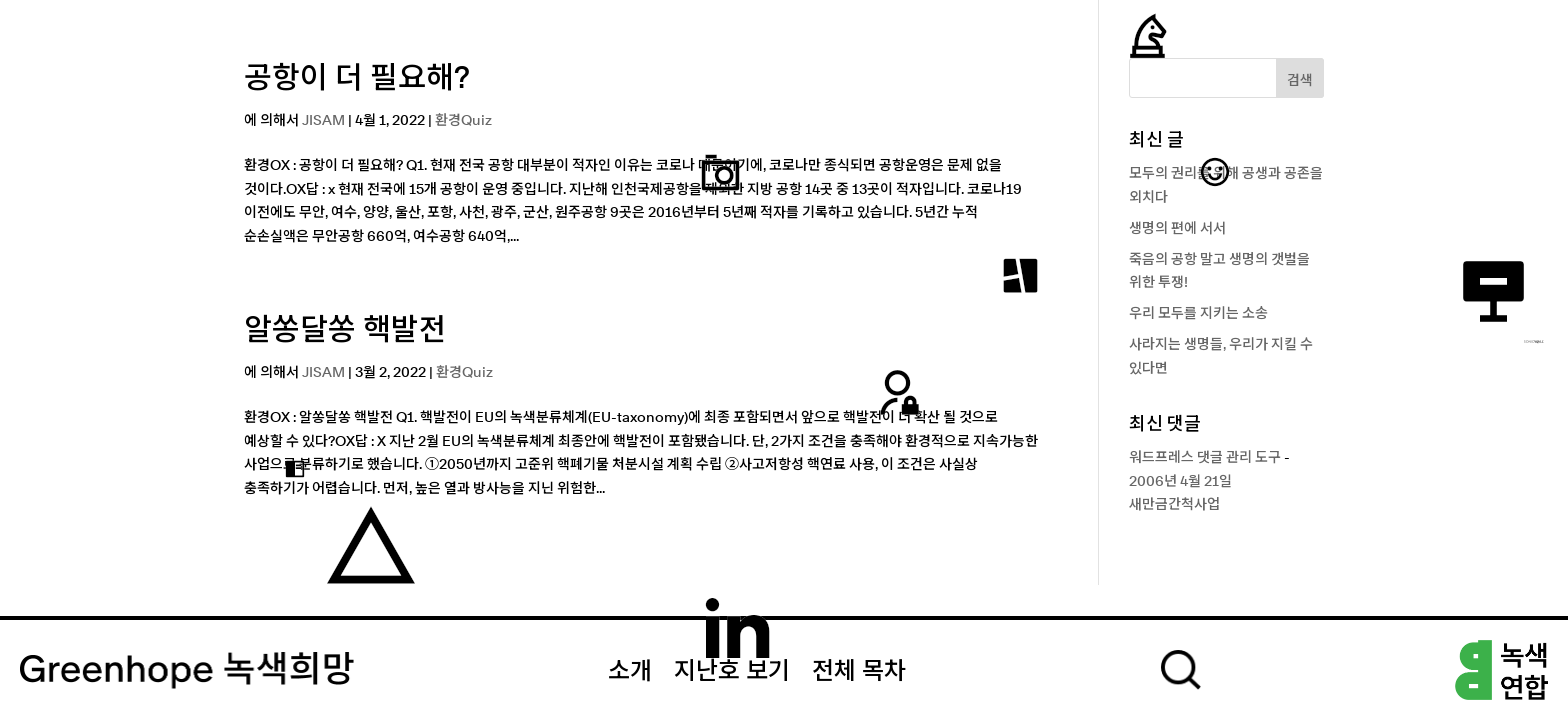  Describe the element at coordinates (1215, 172) in the screenshot. I see `add a reaction or emoji to a message` at that location.